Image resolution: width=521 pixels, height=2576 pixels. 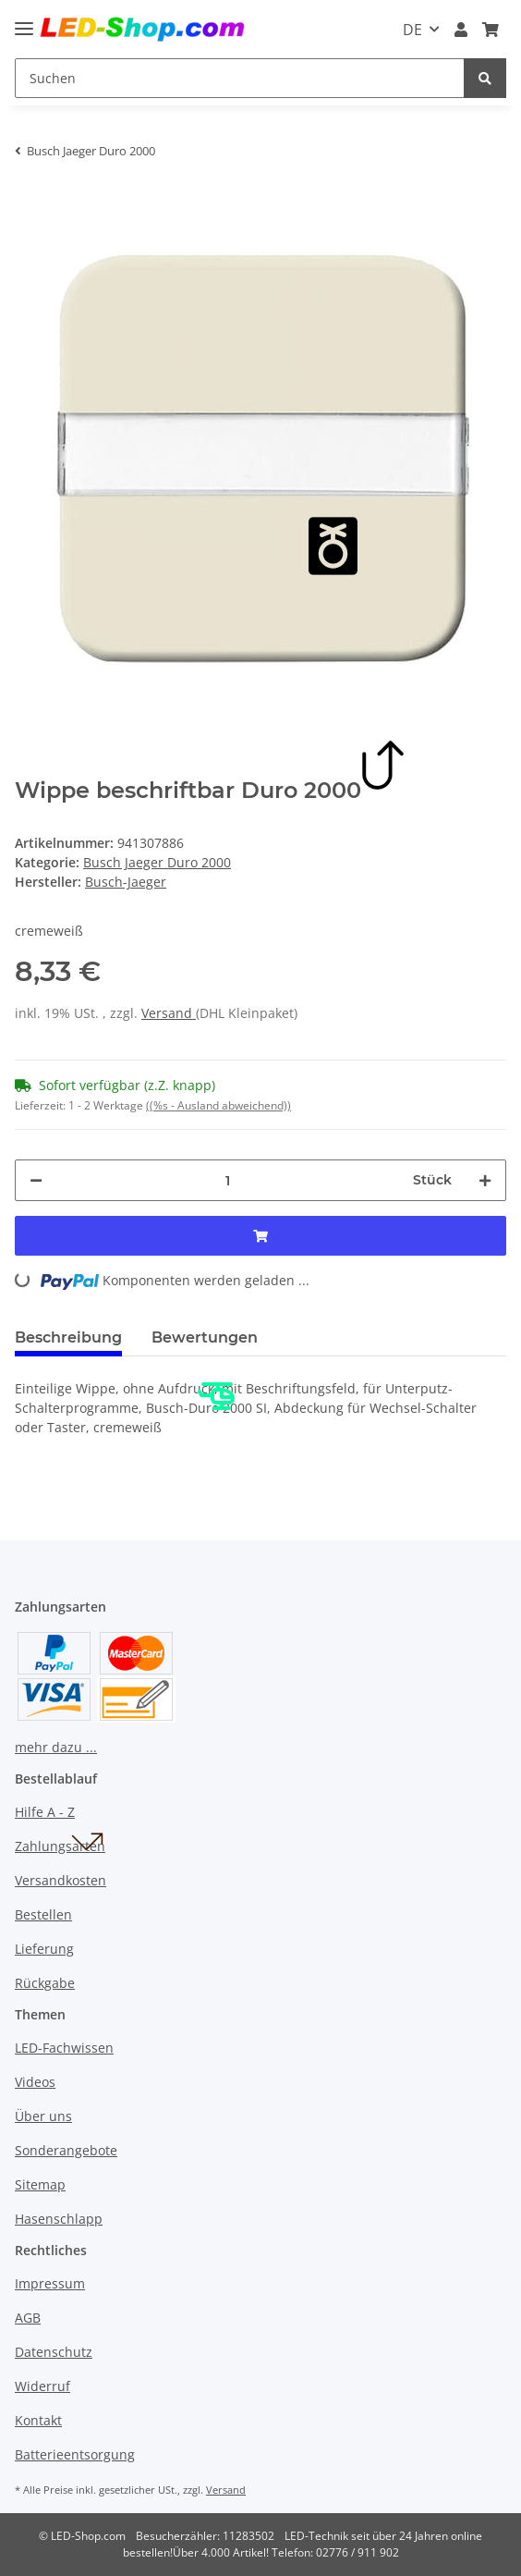 I want to click on indicates nonbinary gender identity option, so click(x=333, y=546).